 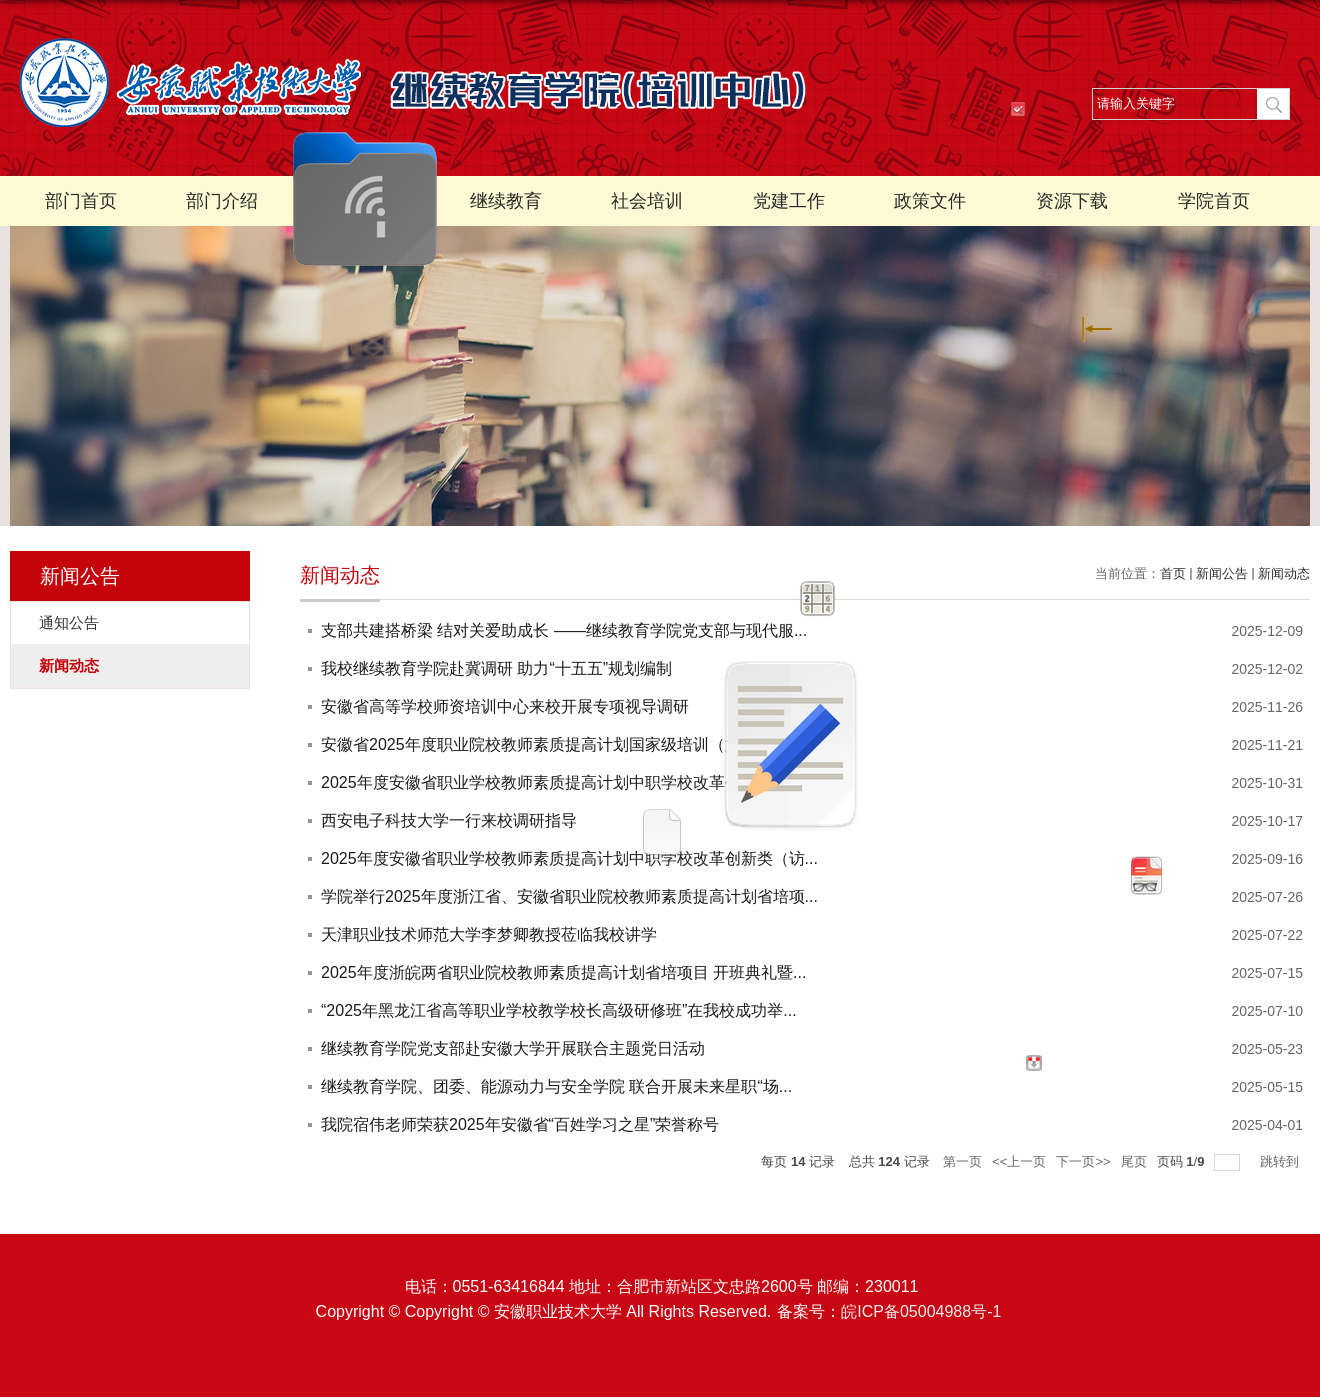 I want to click on open system configuration settings, so click(x=1018, y=109).